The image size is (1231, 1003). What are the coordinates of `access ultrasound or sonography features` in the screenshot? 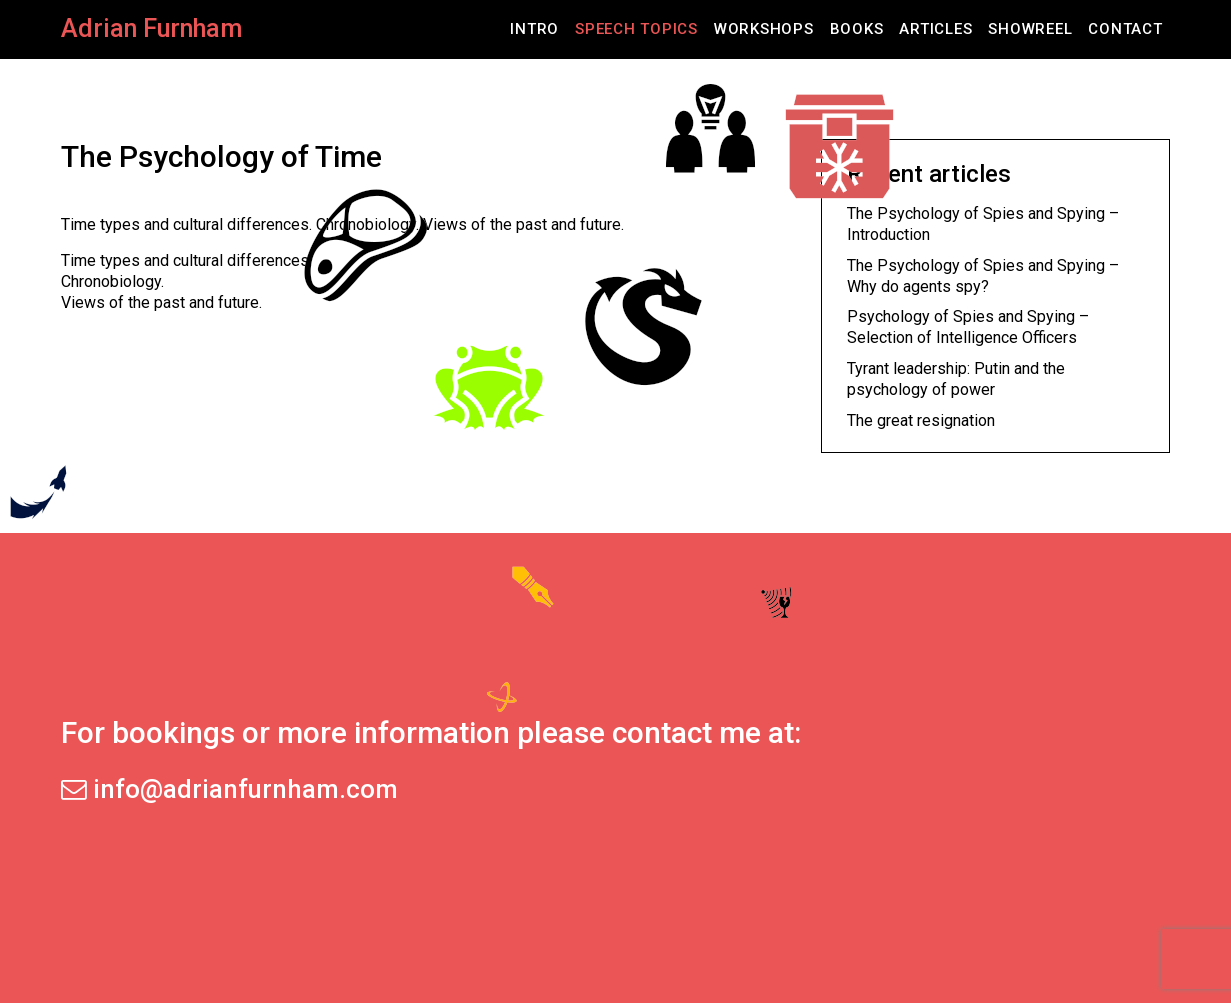 It's located at (776, 602).